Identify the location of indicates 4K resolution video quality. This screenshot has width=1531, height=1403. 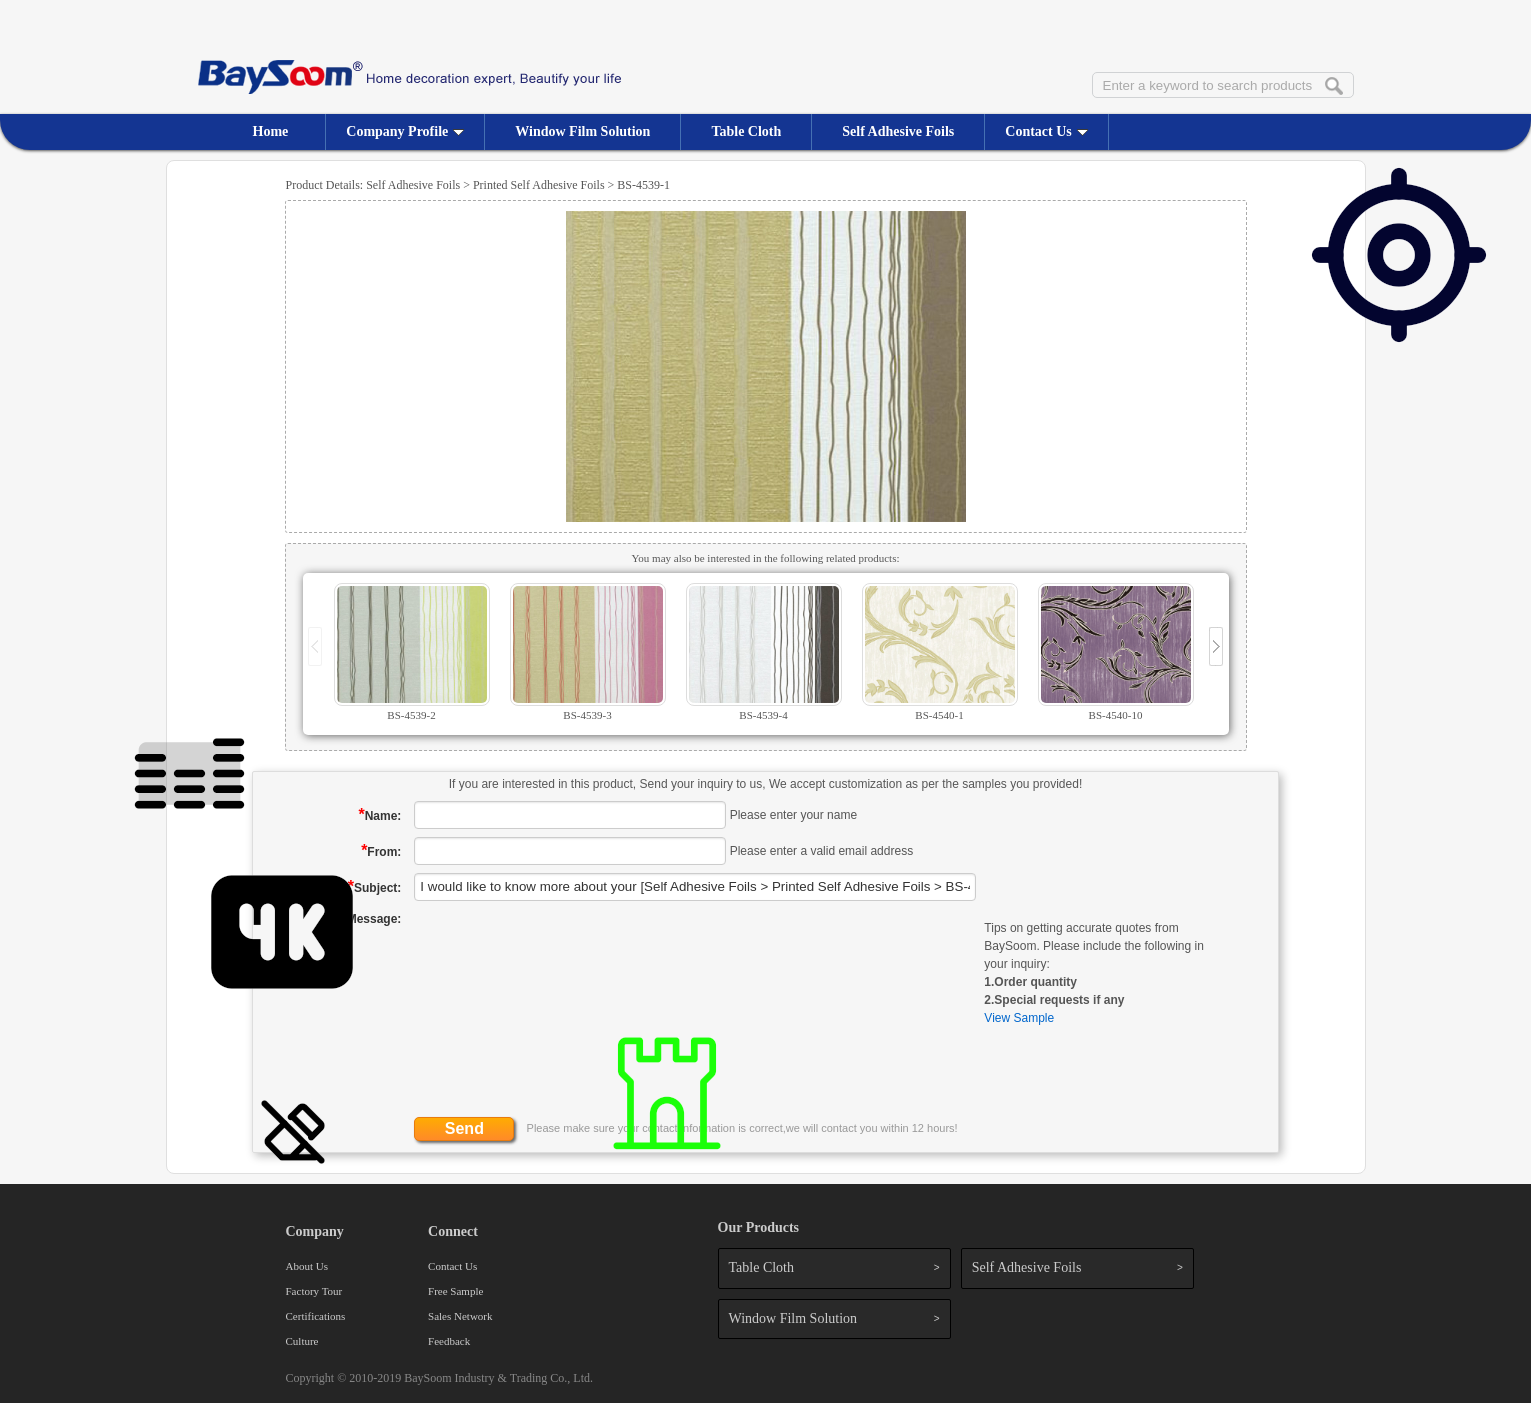
(282, 932).